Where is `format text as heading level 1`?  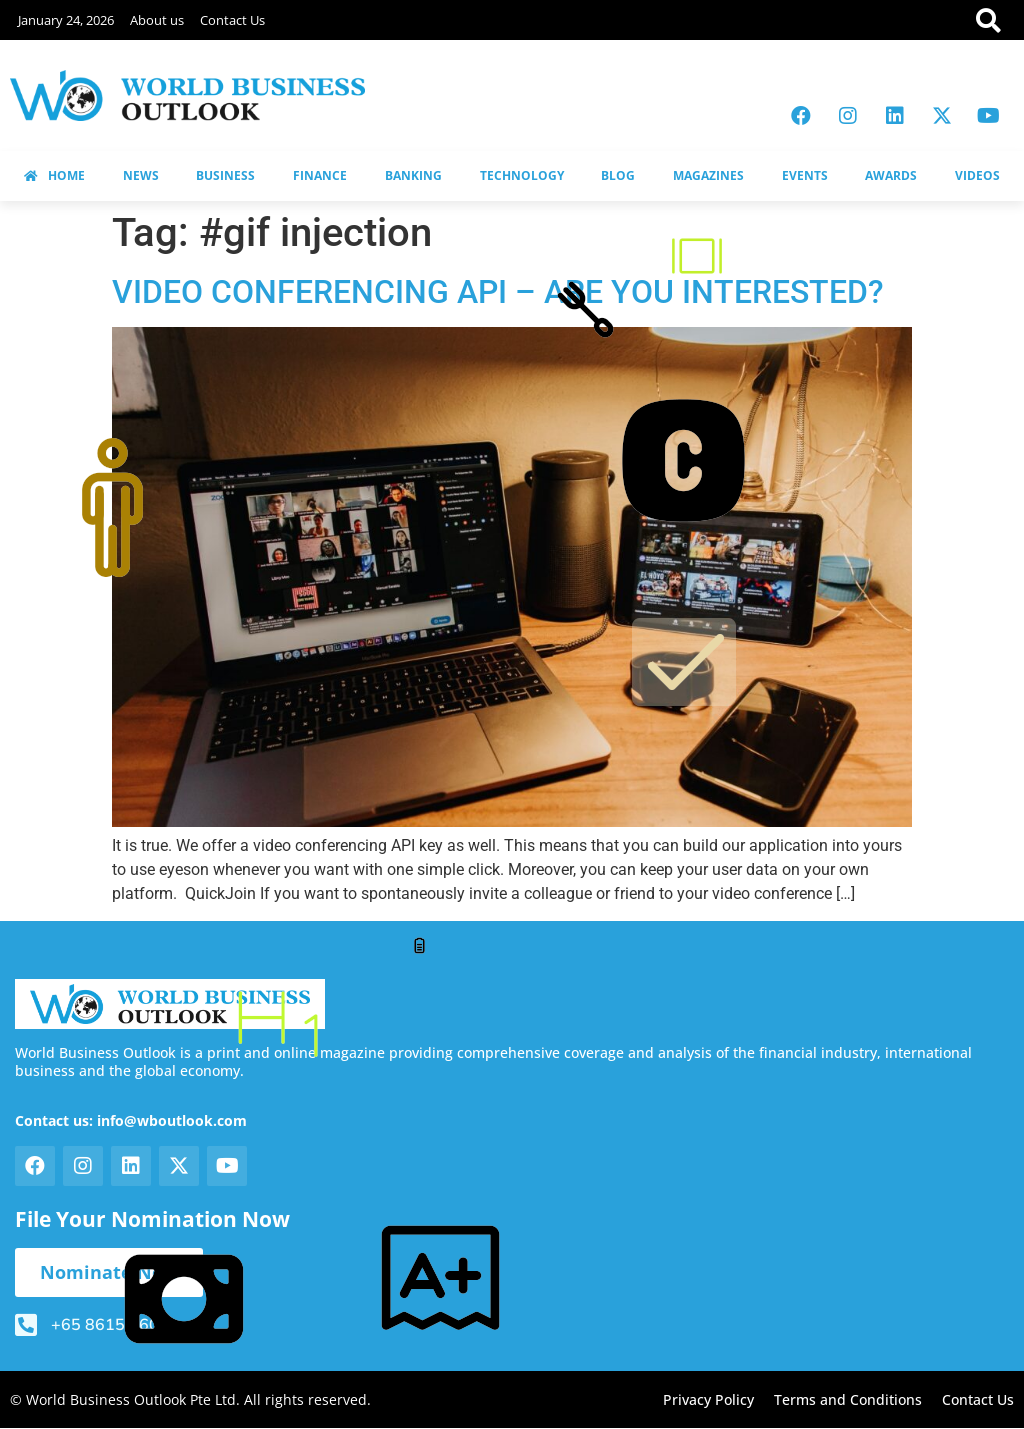
format text as heading level 1 is located at coordinates (276, 1022).